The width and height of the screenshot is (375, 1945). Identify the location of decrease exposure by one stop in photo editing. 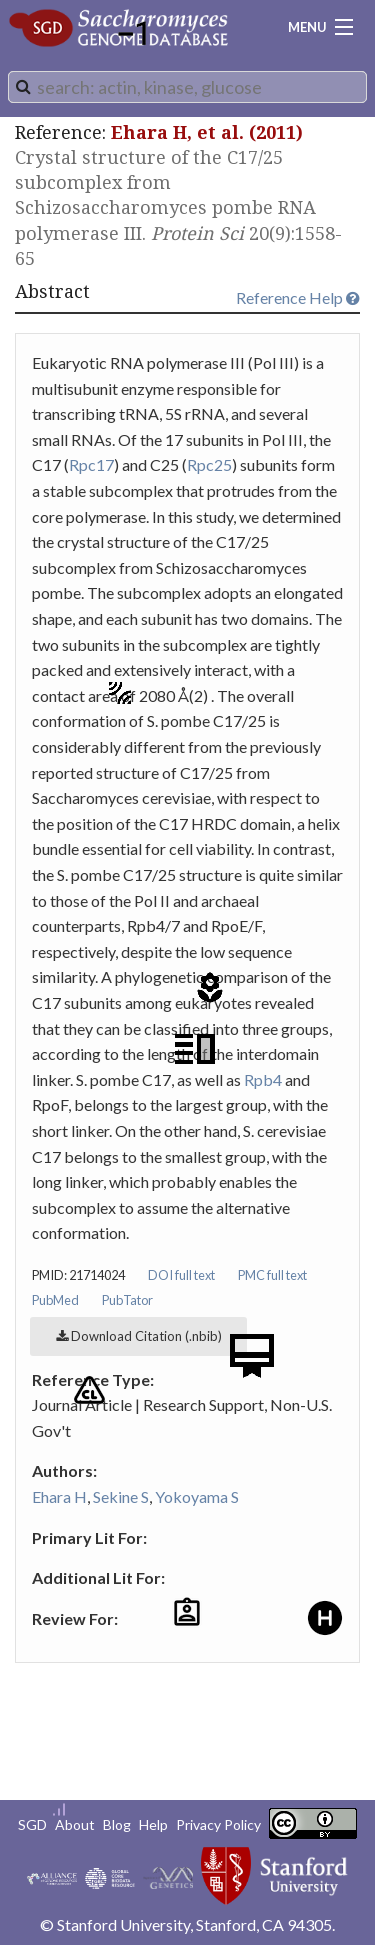
(133, 34).